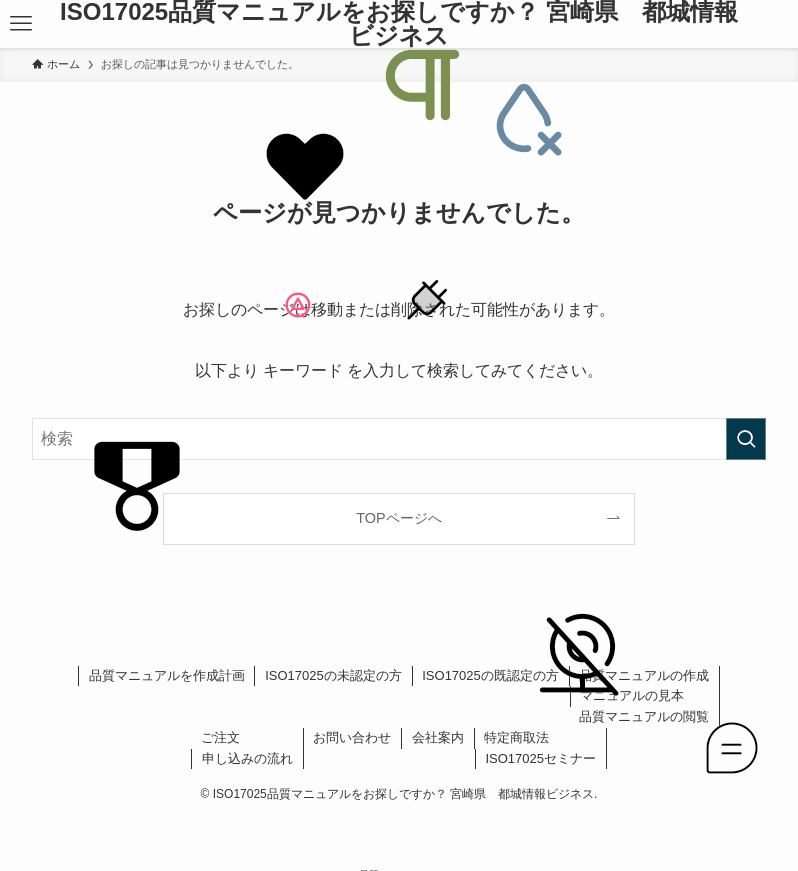 The height and width of the screenshot is (871, 798). Describe the element at coordinates (582, 656) in the screenshot. I see `camera is disabled or blocked` at that location.